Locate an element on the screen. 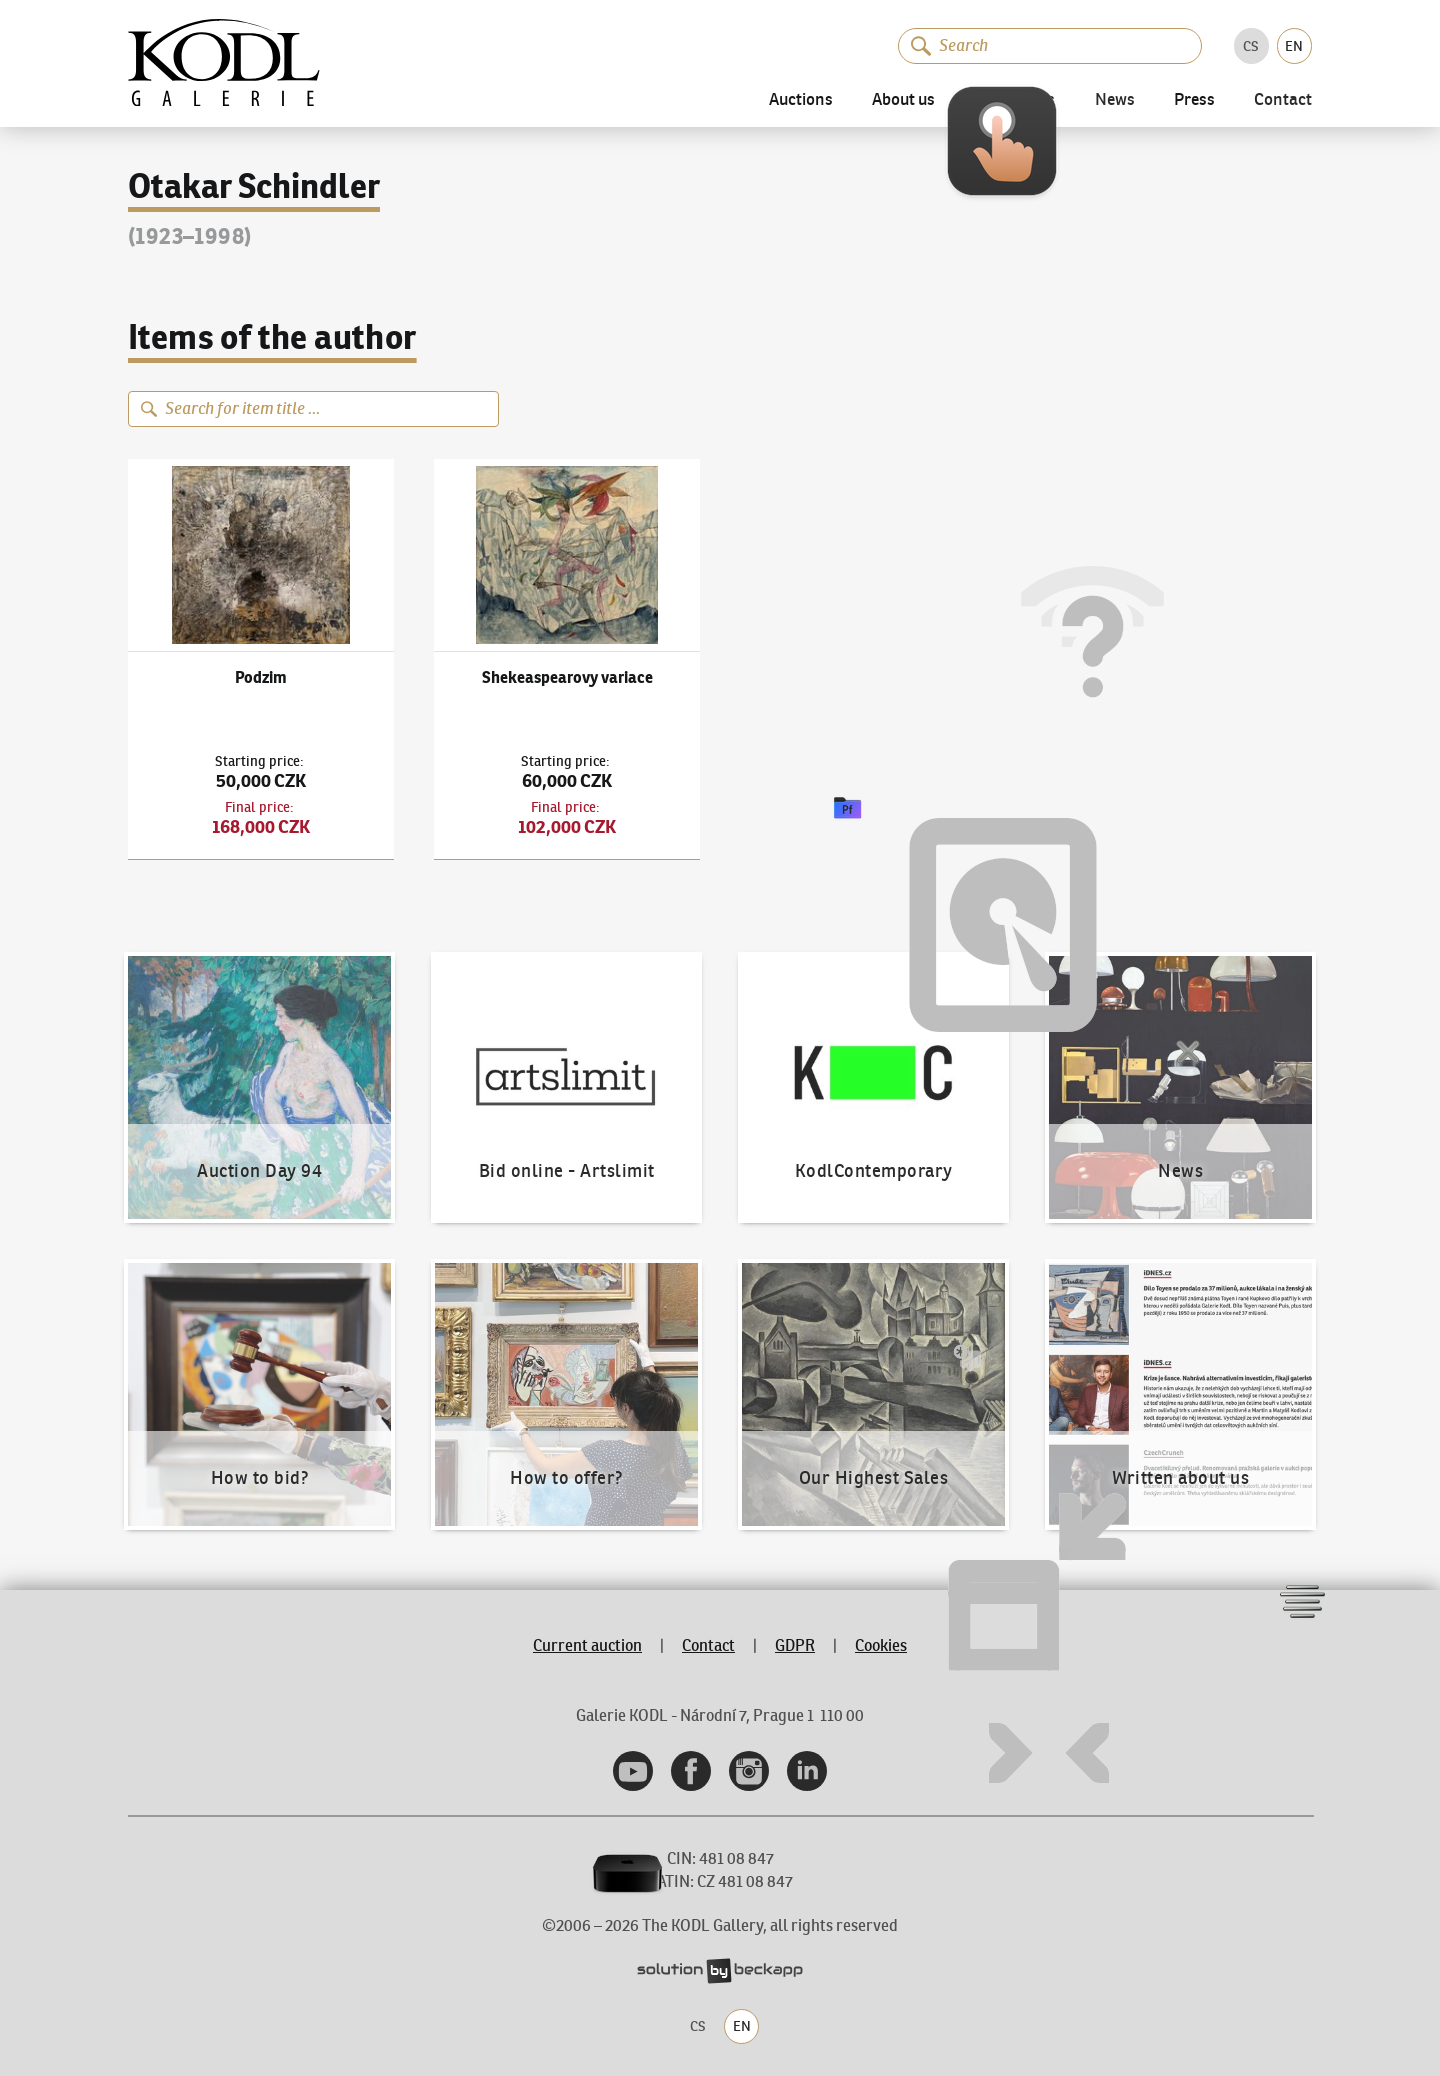 The image size is (1440, 2076). center align text is located at coordinates (1302, 1601).